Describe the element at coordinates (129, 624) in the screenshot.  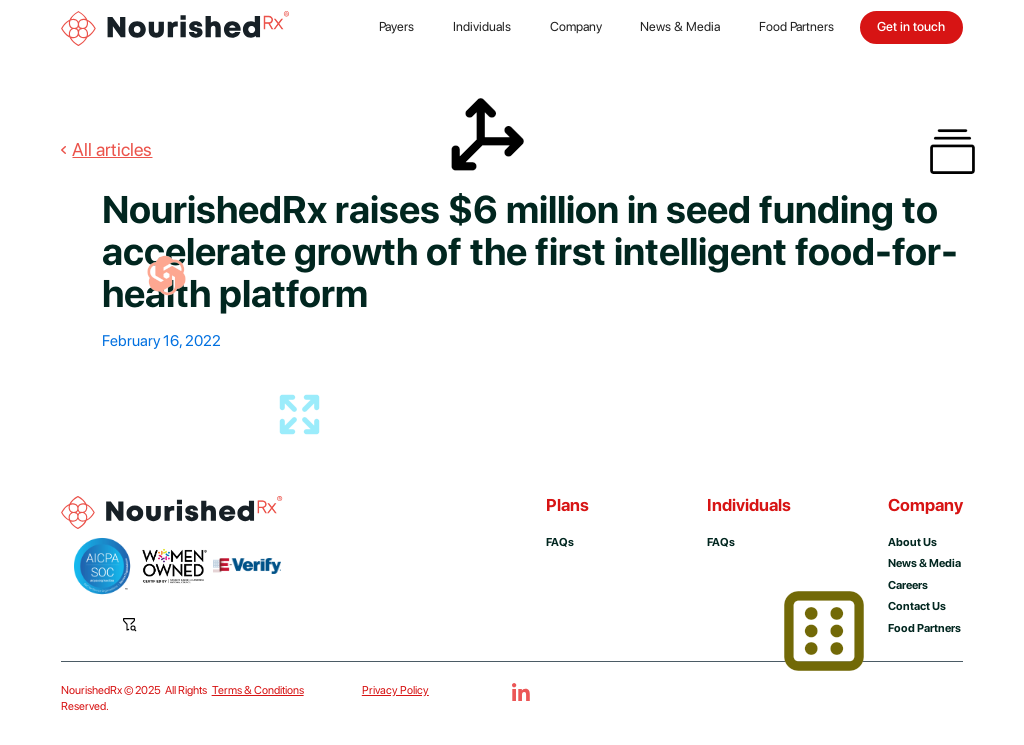
I see `search within filtered results` at that location.